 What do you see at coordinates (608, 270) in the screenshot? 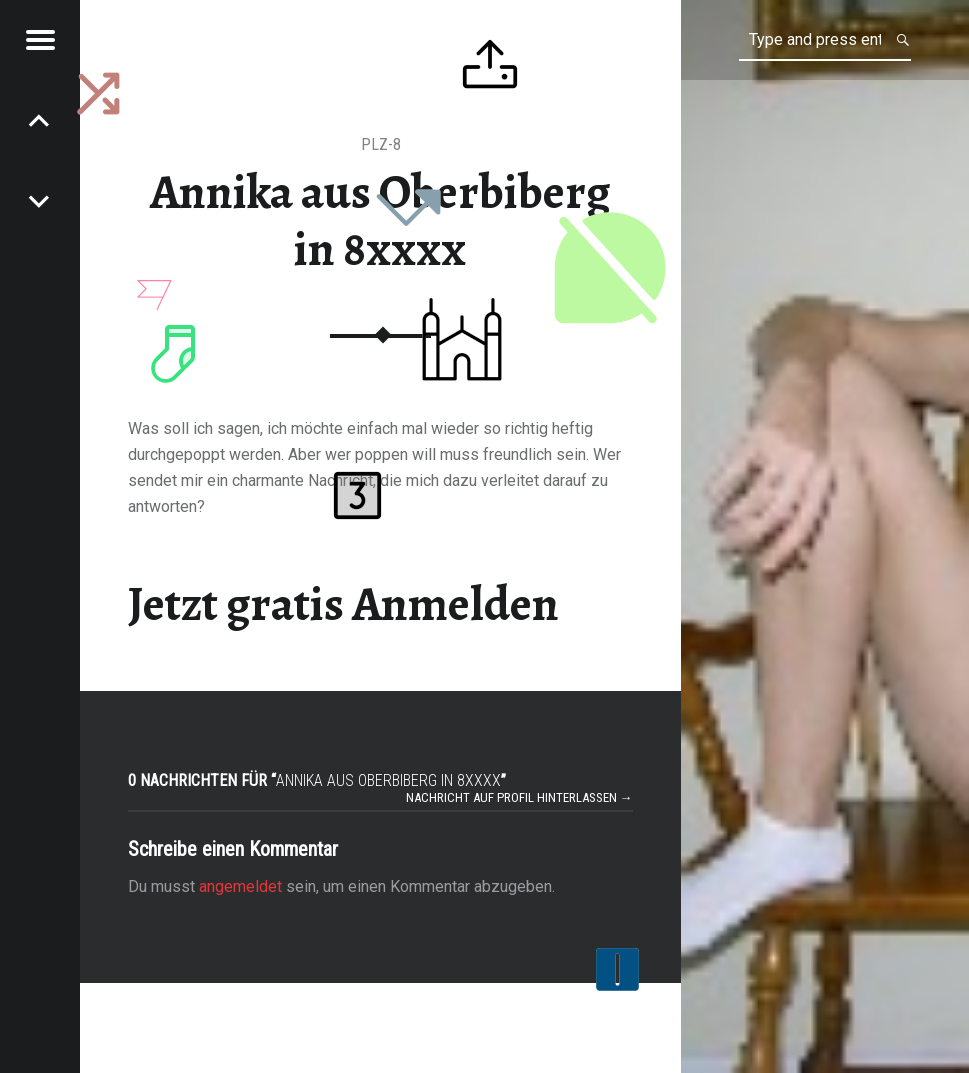
I see `mute or disable chat notifications` at bounding box center [608, 270].